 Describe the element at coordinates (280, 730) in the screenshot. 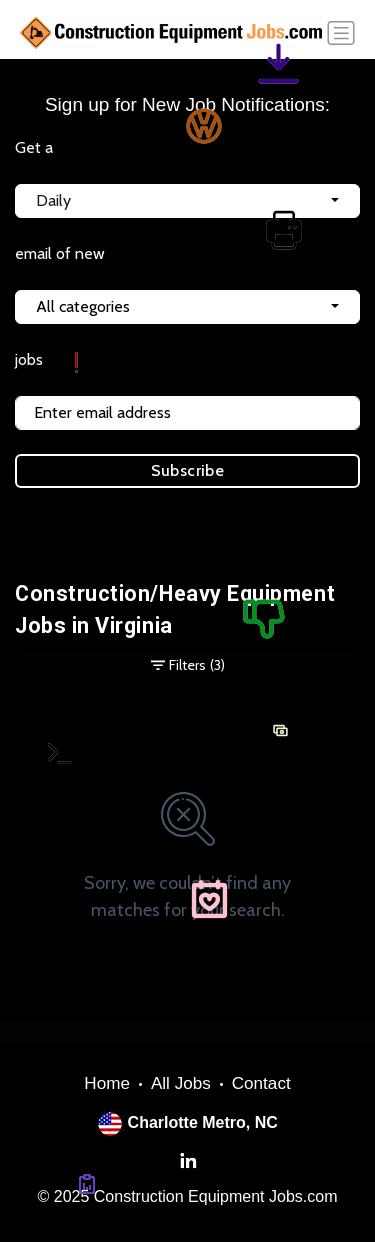

I see `view cash or payment options` at that location.